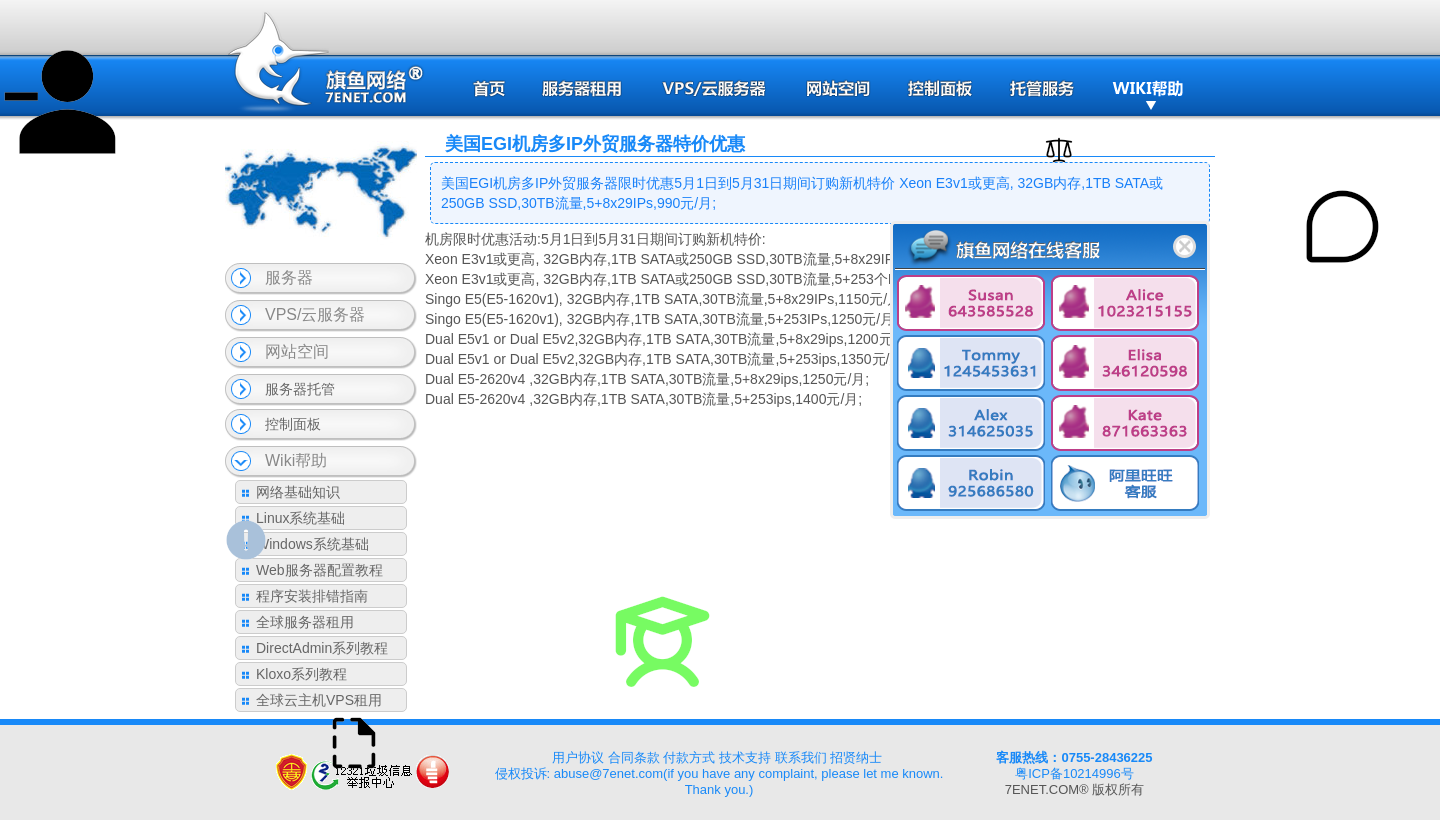 The image size is (1440, 820). Describe the element at coordinates (354, 743) in the screenshot. I see `a draft or unsaved file` at that location.